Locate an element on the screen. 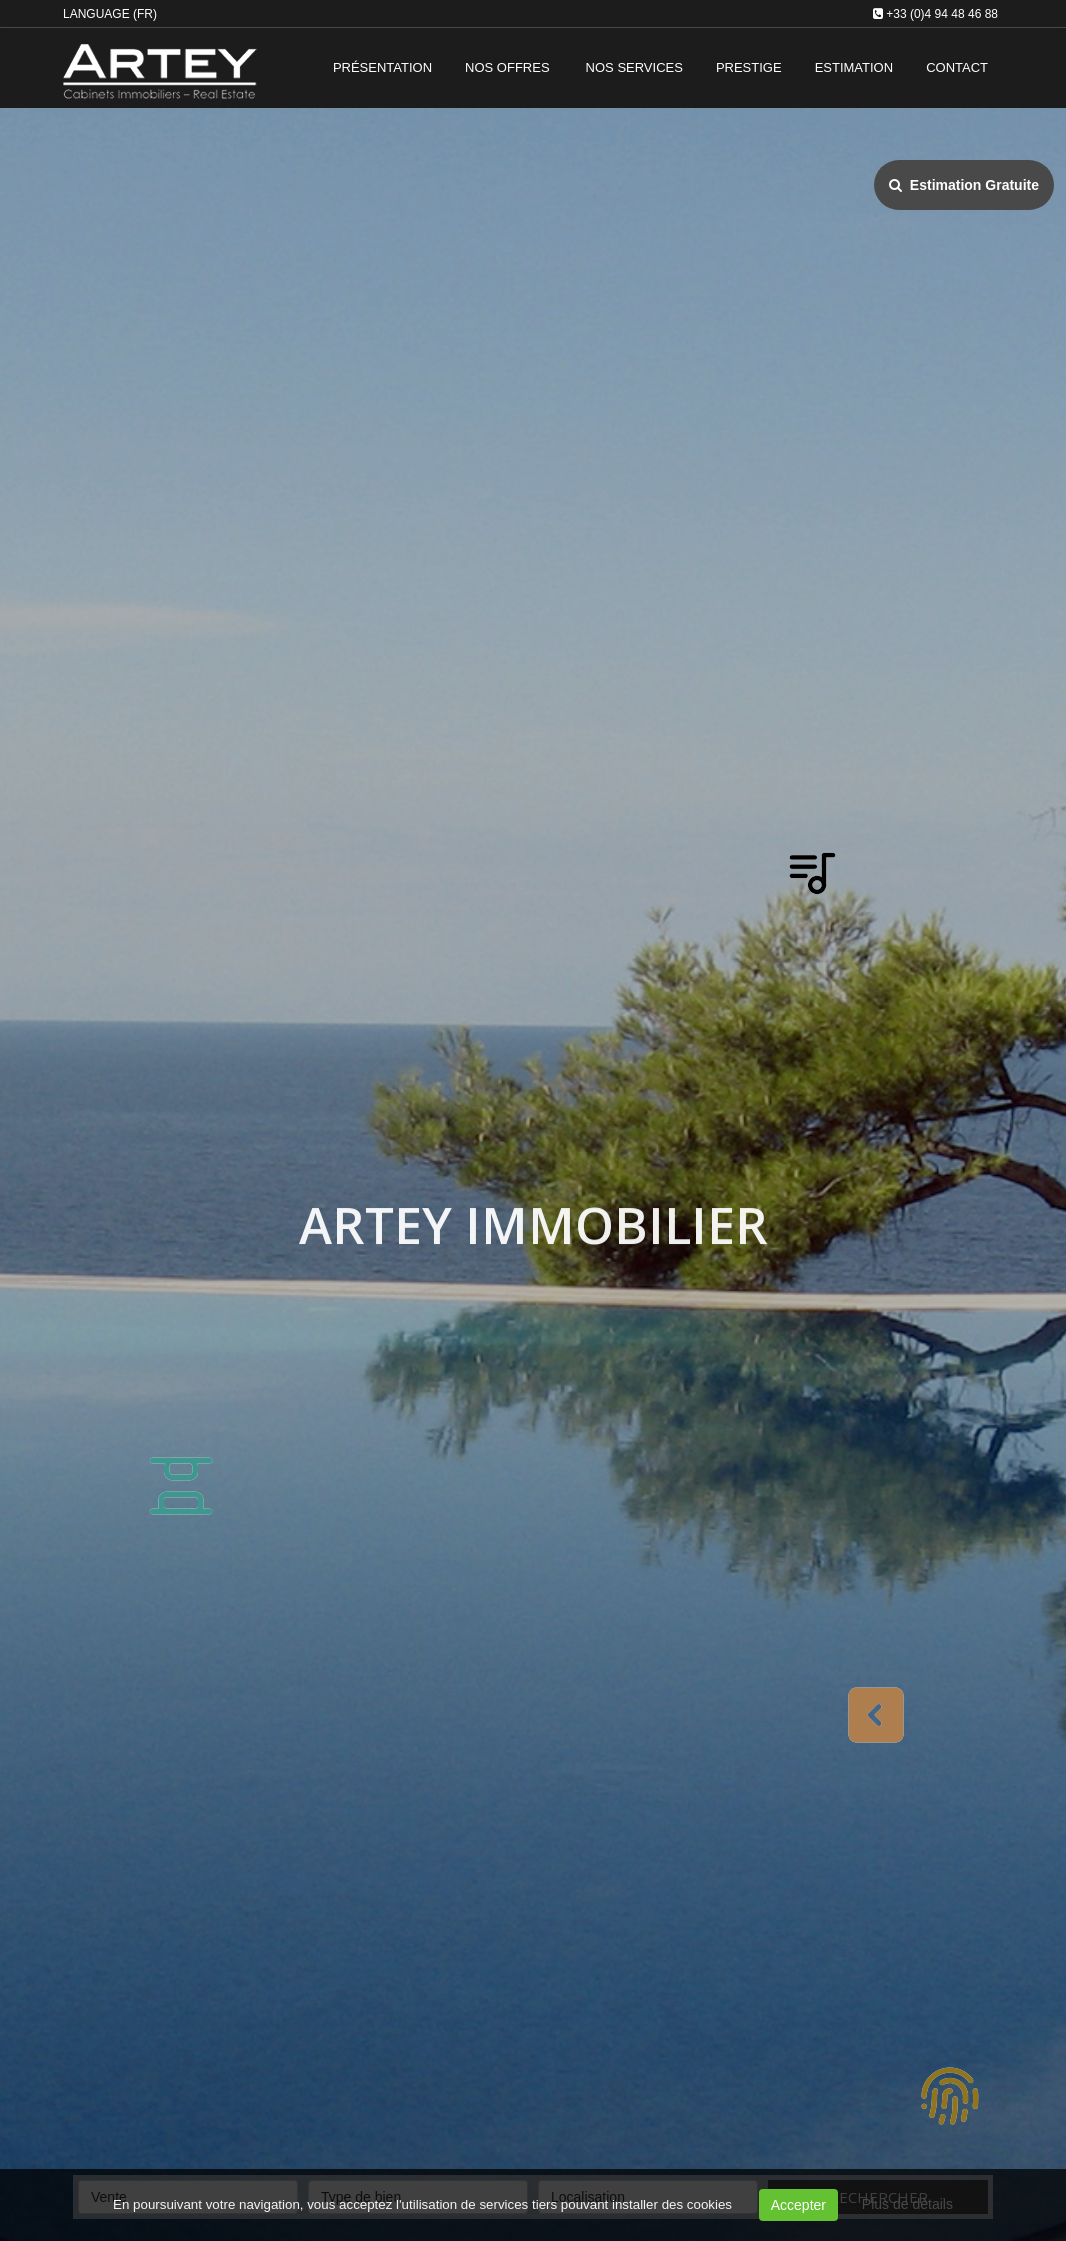 This screenshot has height=2241, width=1066. enable fingerprint authentication is located at coordinates (950, 2096).